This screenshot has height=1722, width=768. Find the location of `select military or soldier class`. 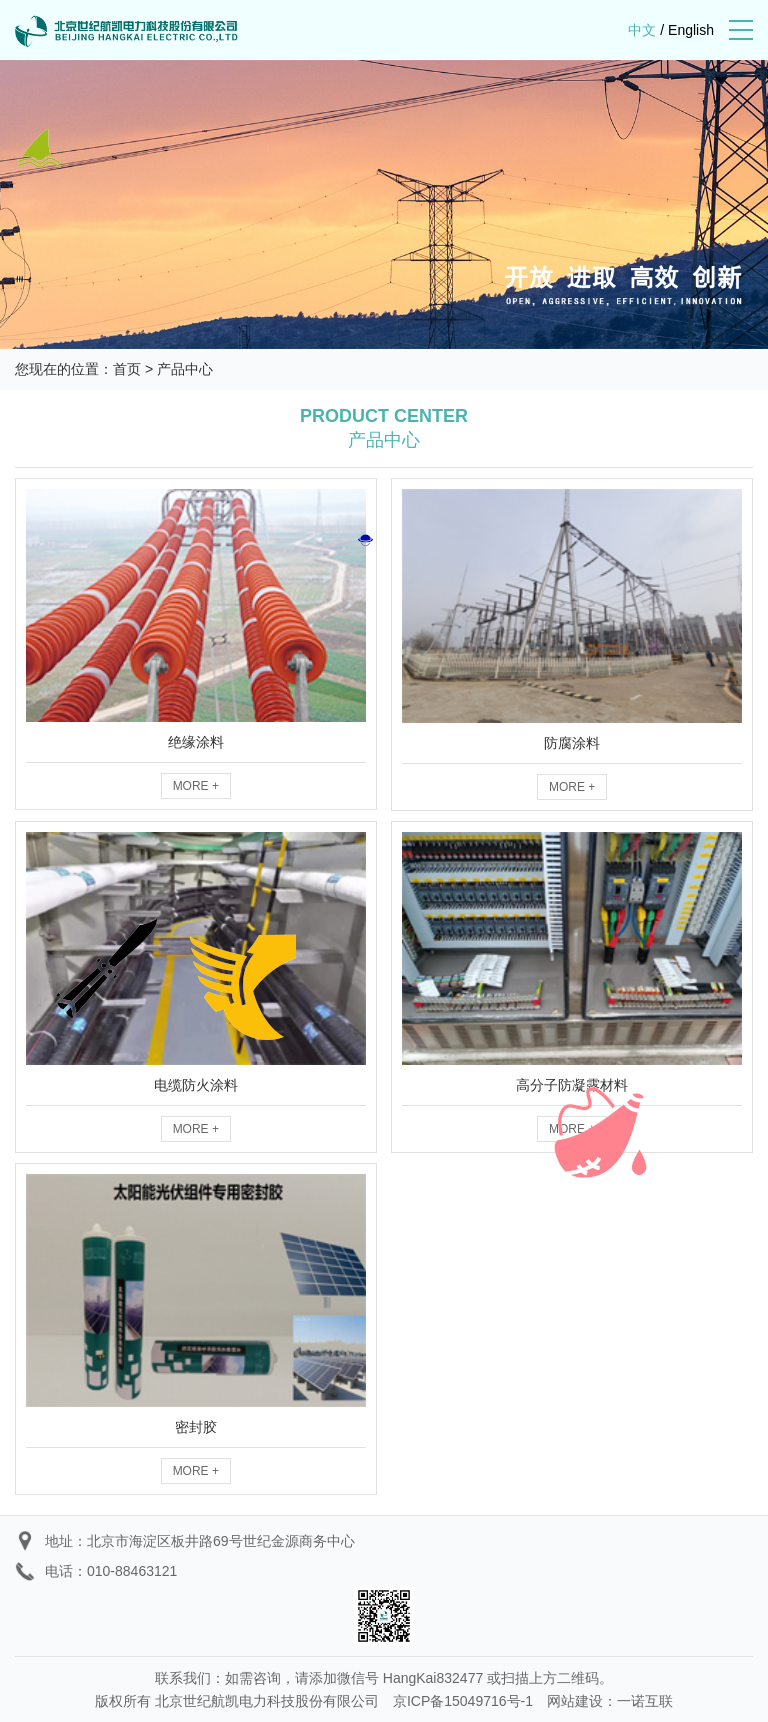

select military or soldier class is located at coordinates (365, 540).